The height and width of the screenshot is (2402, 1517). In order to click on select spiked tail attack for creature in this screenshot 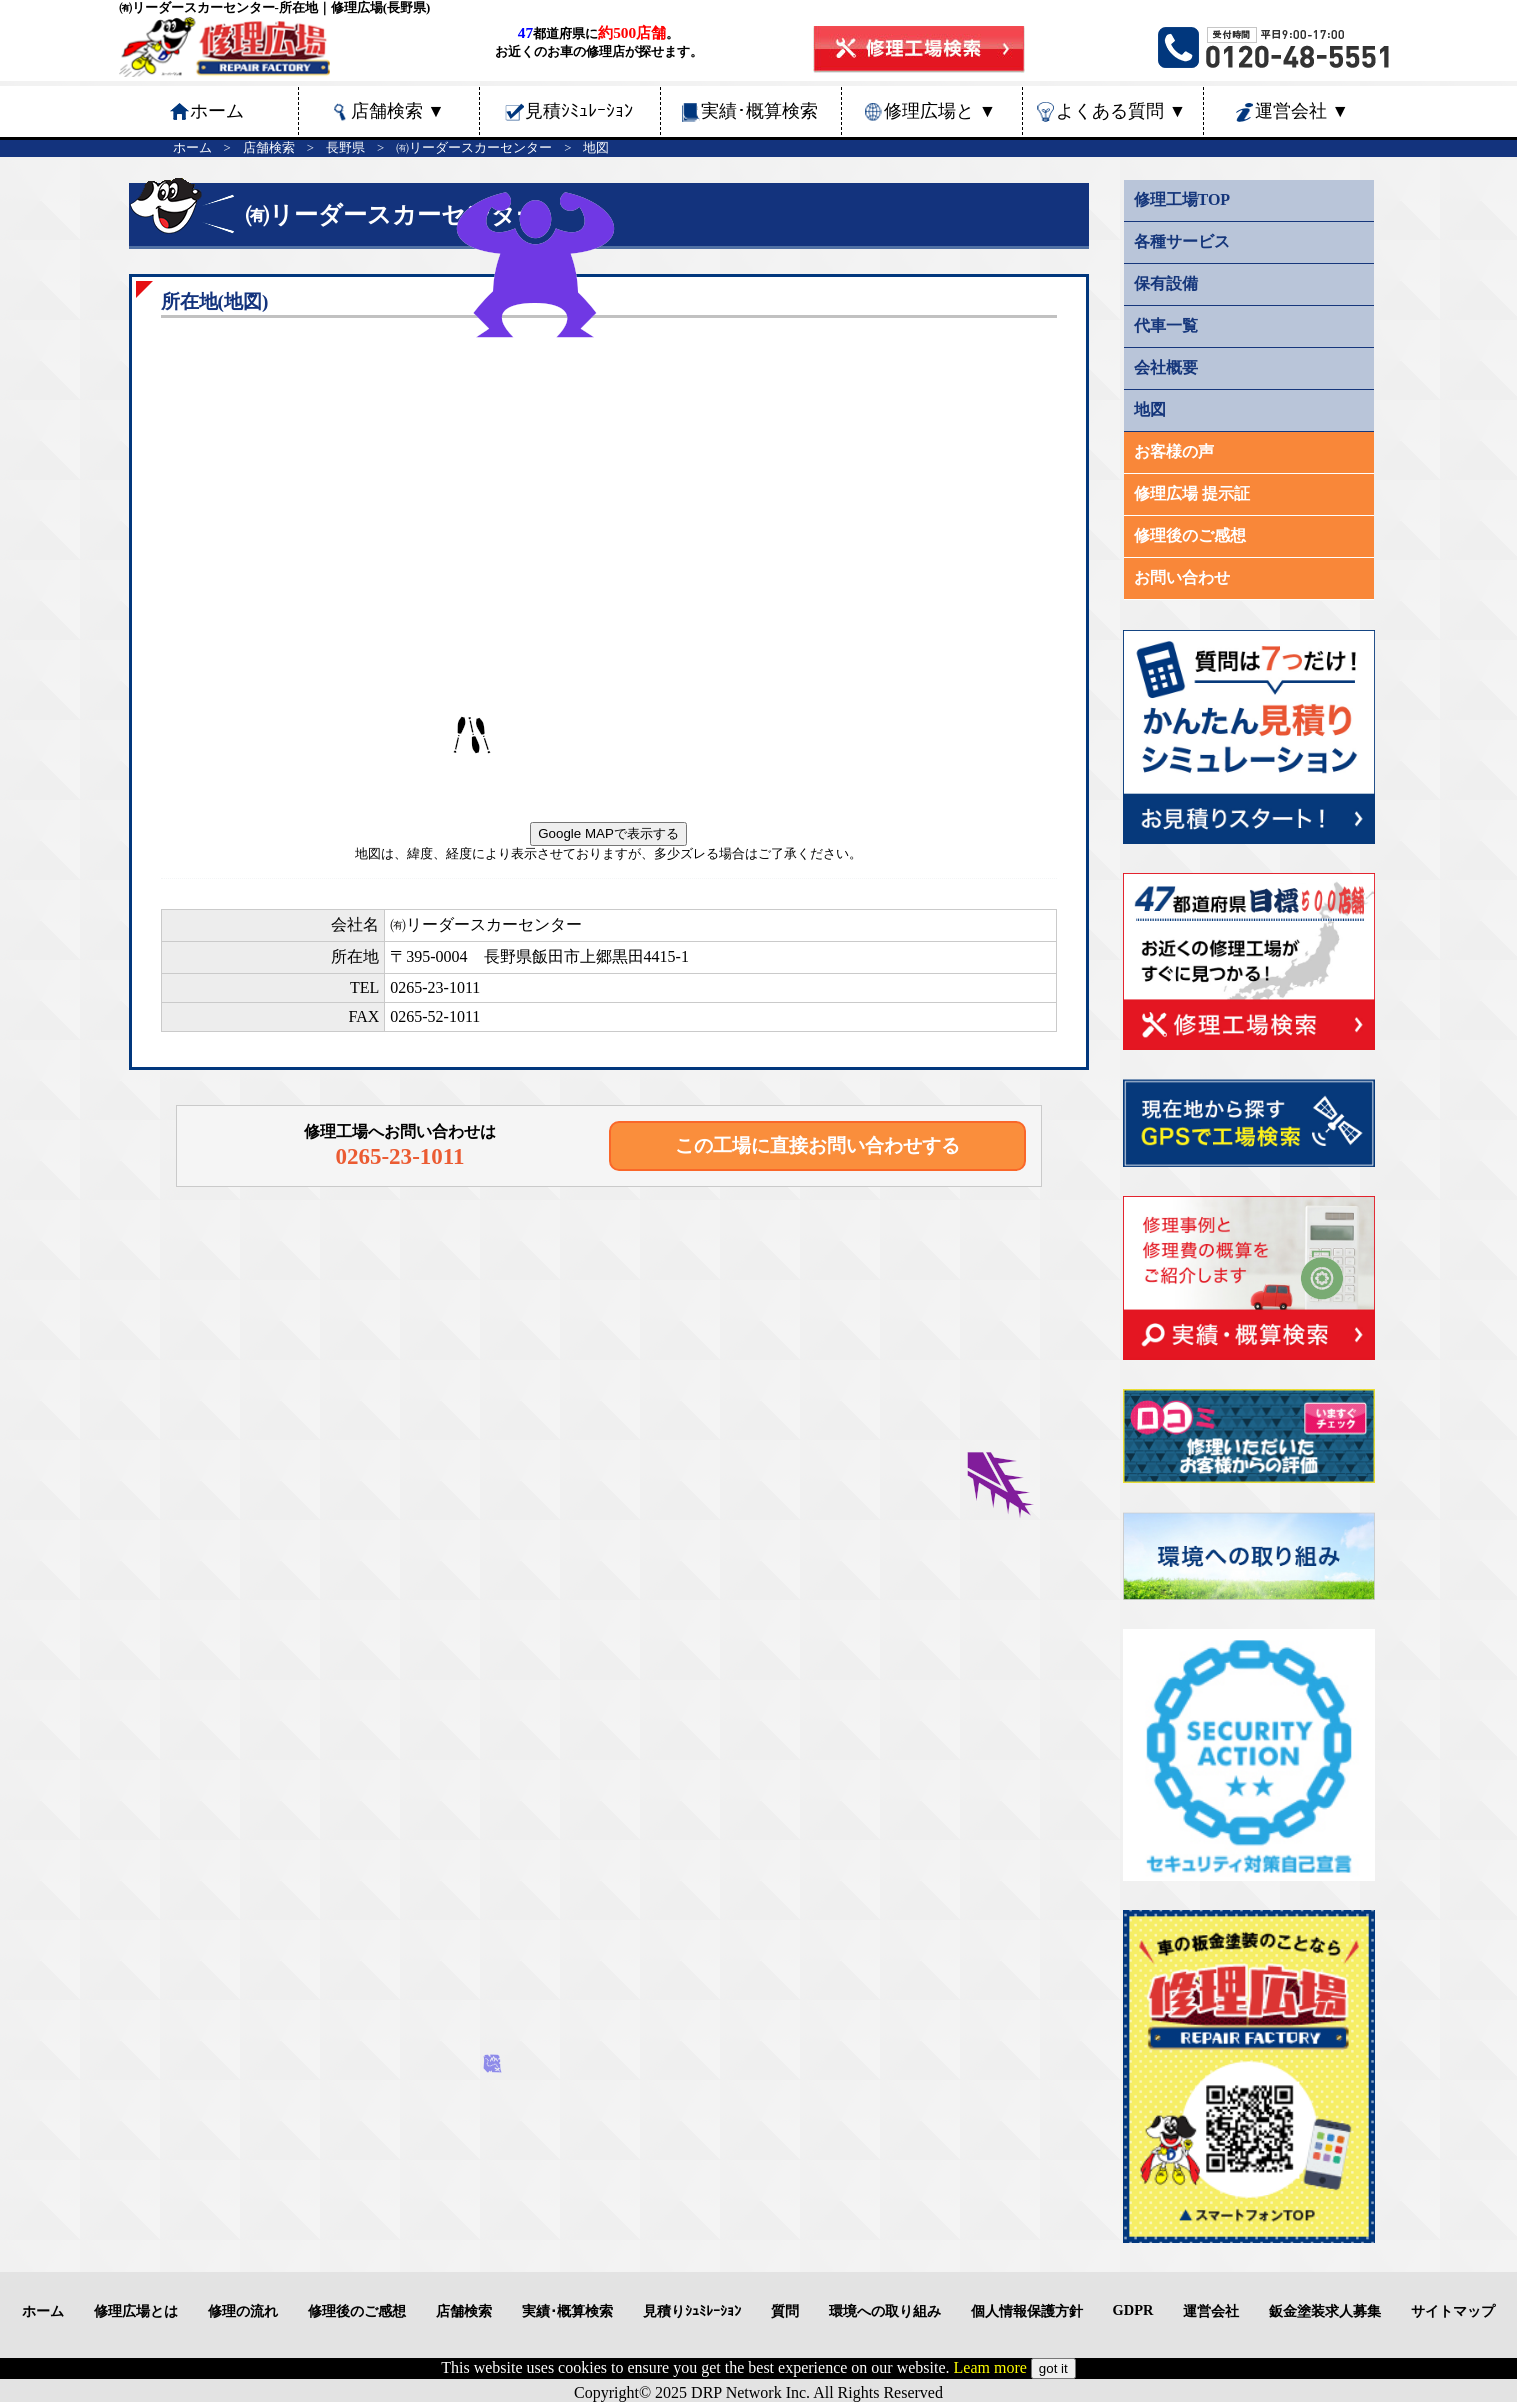, I will do `click(1000, 1485)`.